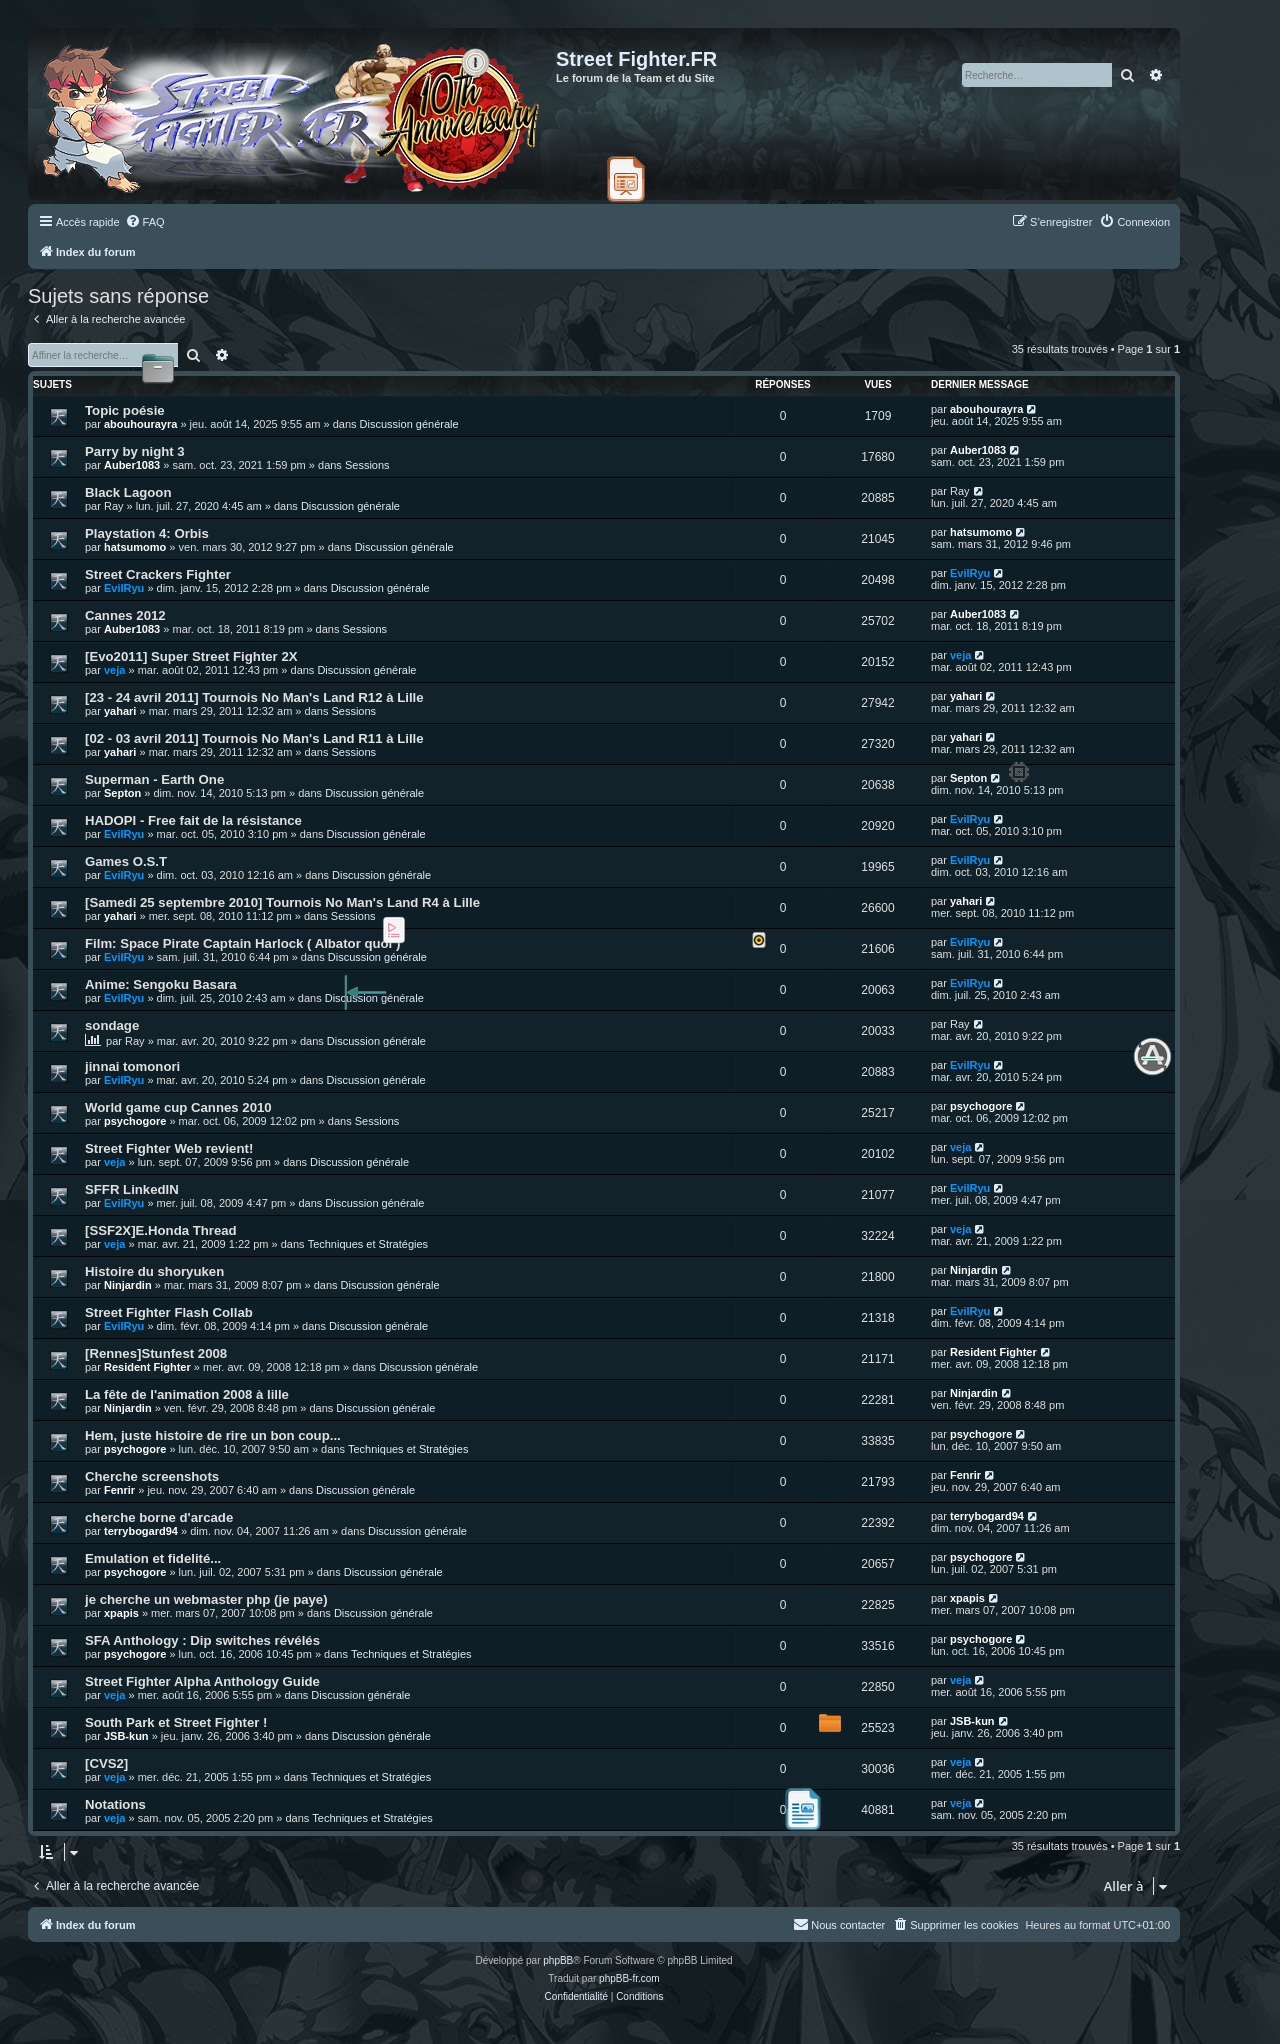 The height and width of the screenshot is (2044, 1280). Describe the element at coordinates (759, 940) in the screenshot. I see `access system sound settings` at that location.